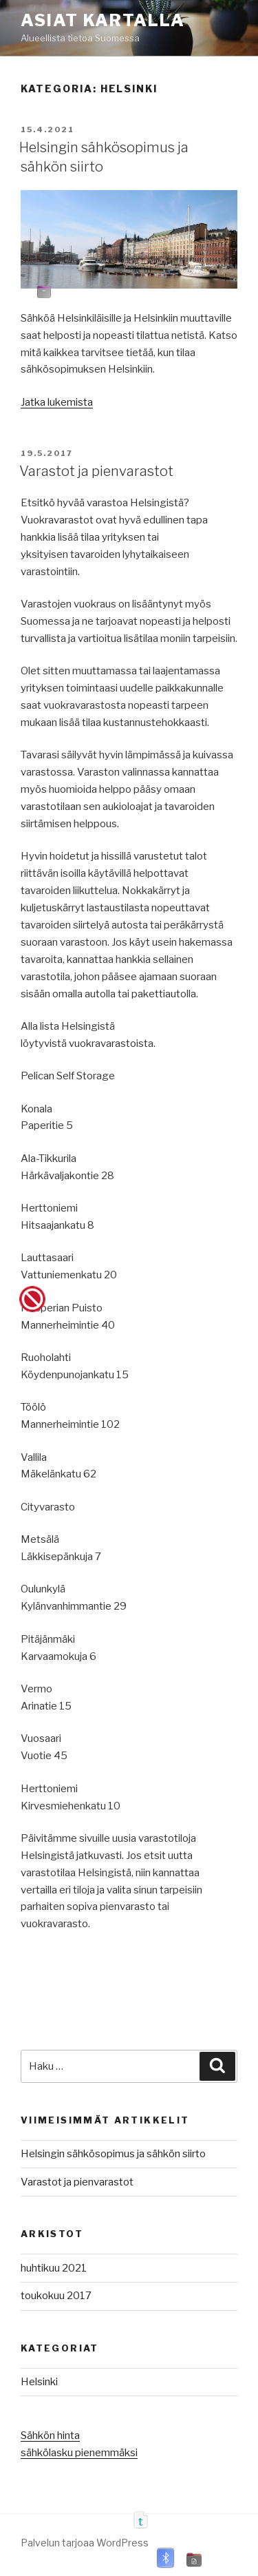  What do you see at coordinates (194, 2559) in the screenshot?
I see `open your documents folder` at bounding box center [194, 2559].